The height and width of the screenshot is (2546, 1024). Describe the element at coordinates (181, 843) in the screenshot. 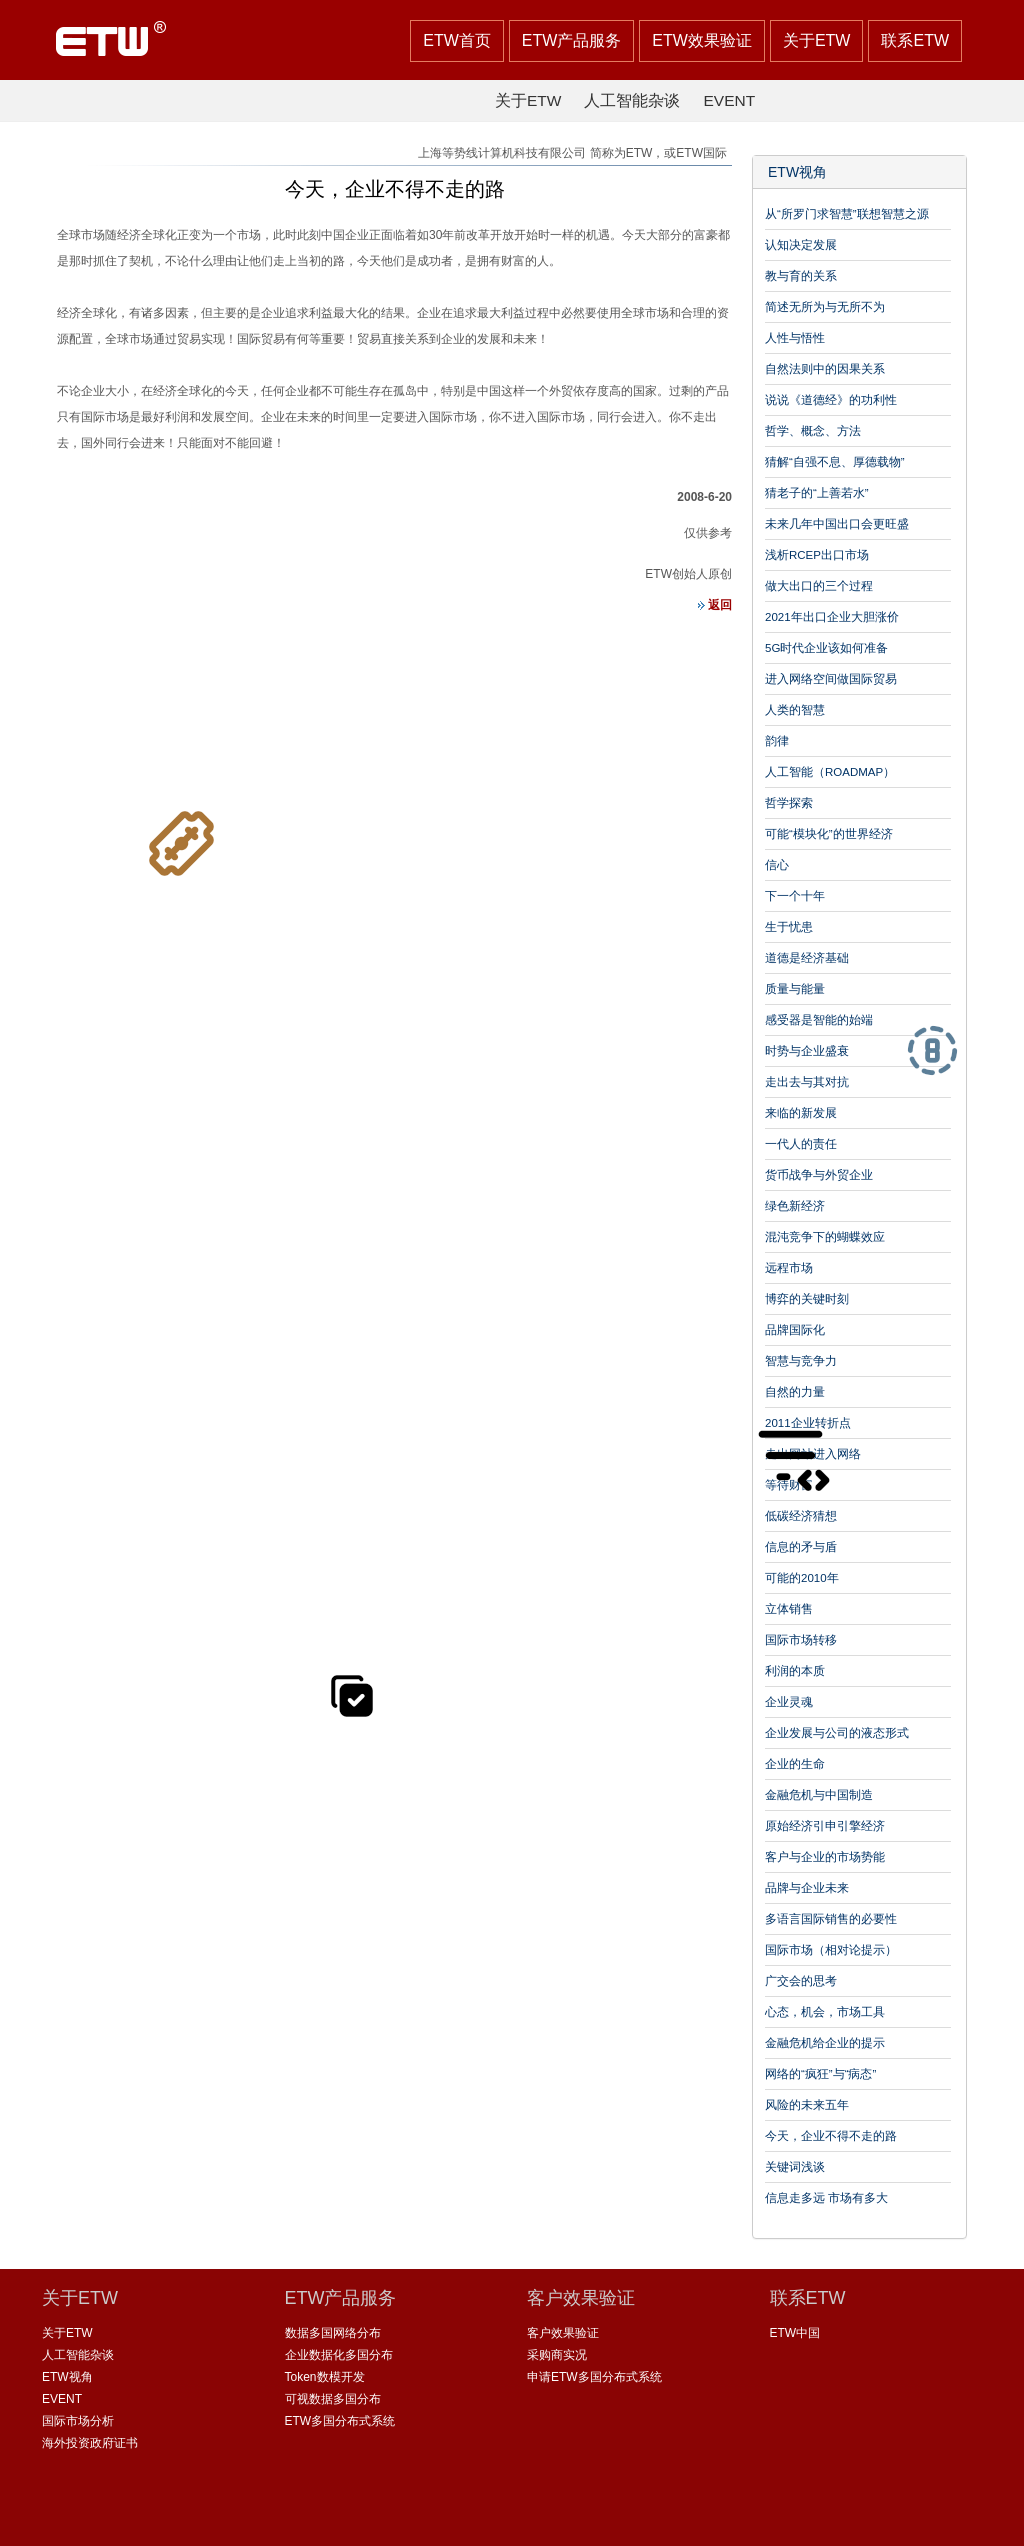

I see `cutting or trimming tool` at that location.